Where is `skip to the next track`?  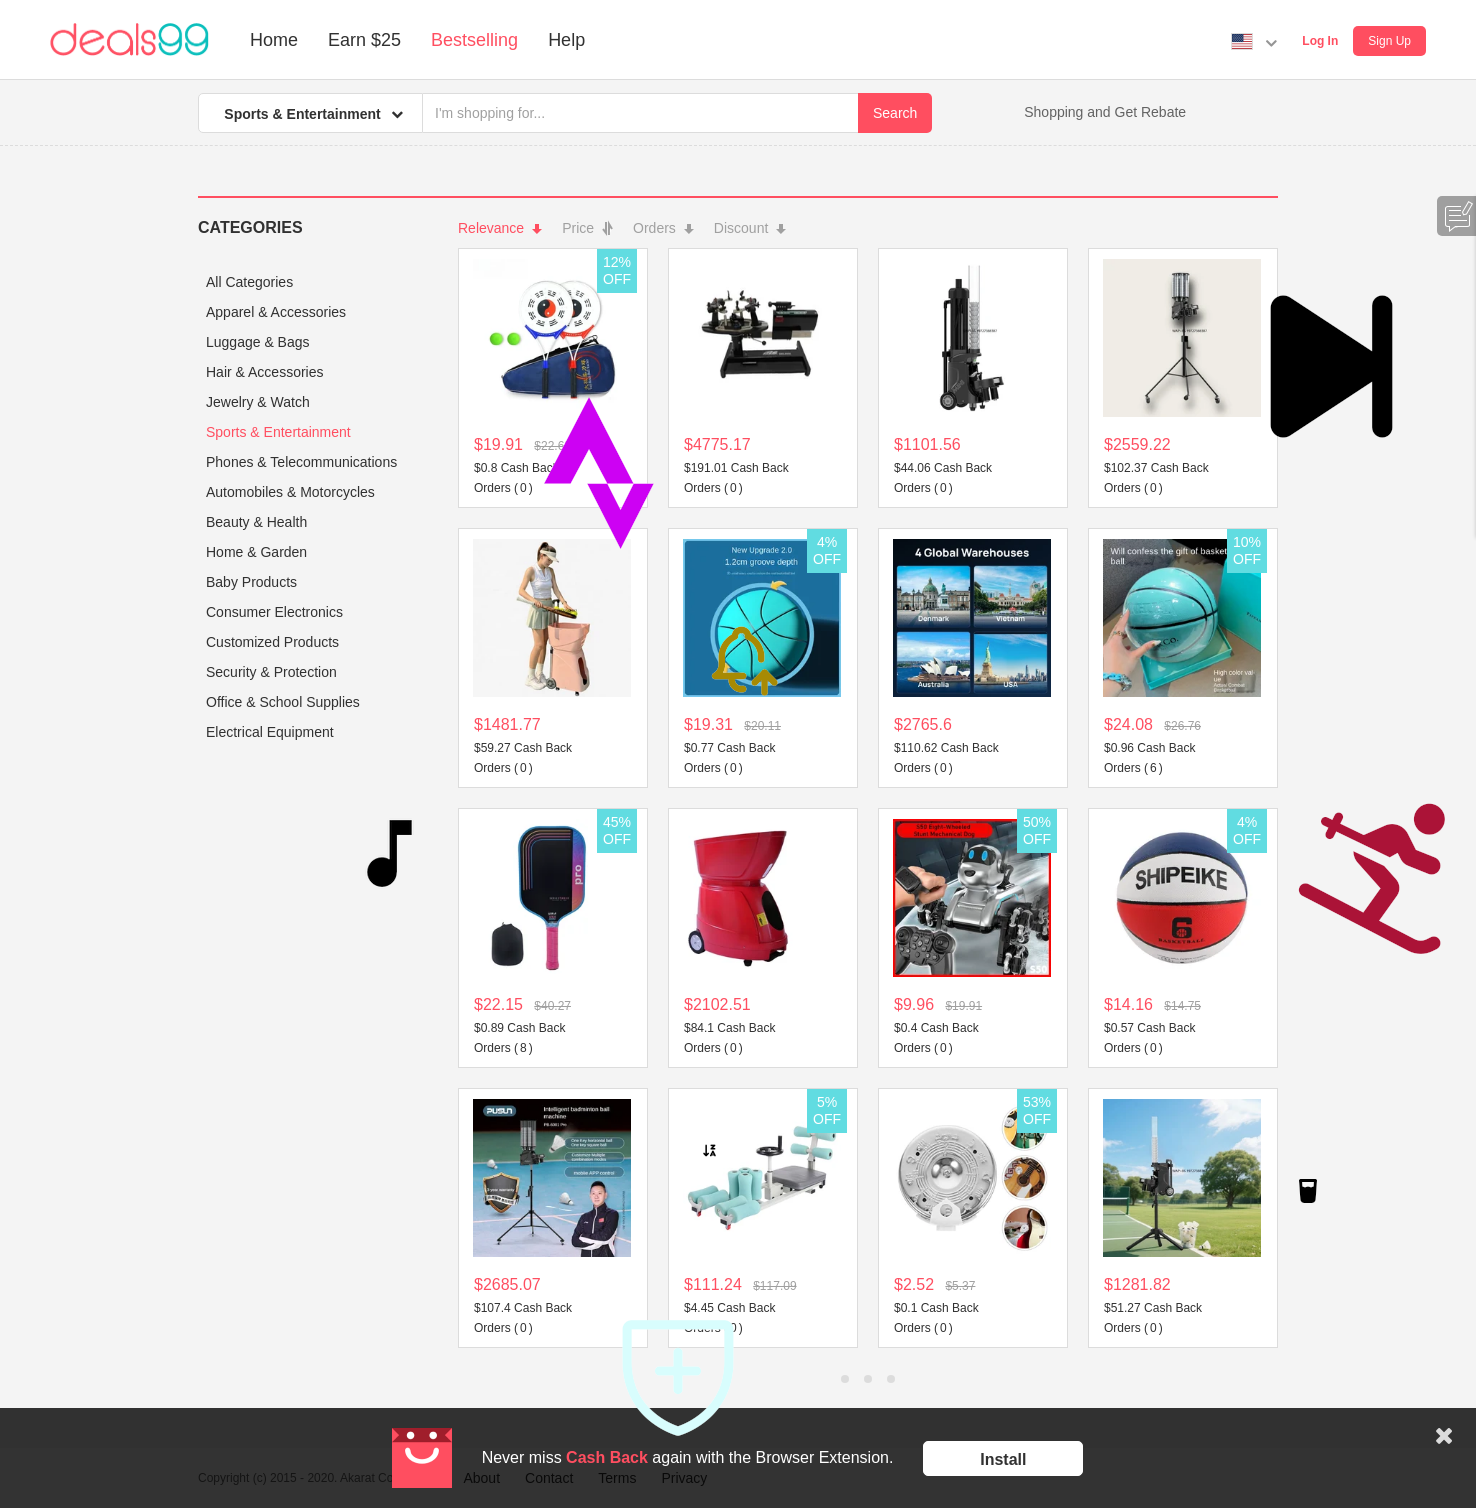
skip to the next track is located at coordinates (1331, 366).